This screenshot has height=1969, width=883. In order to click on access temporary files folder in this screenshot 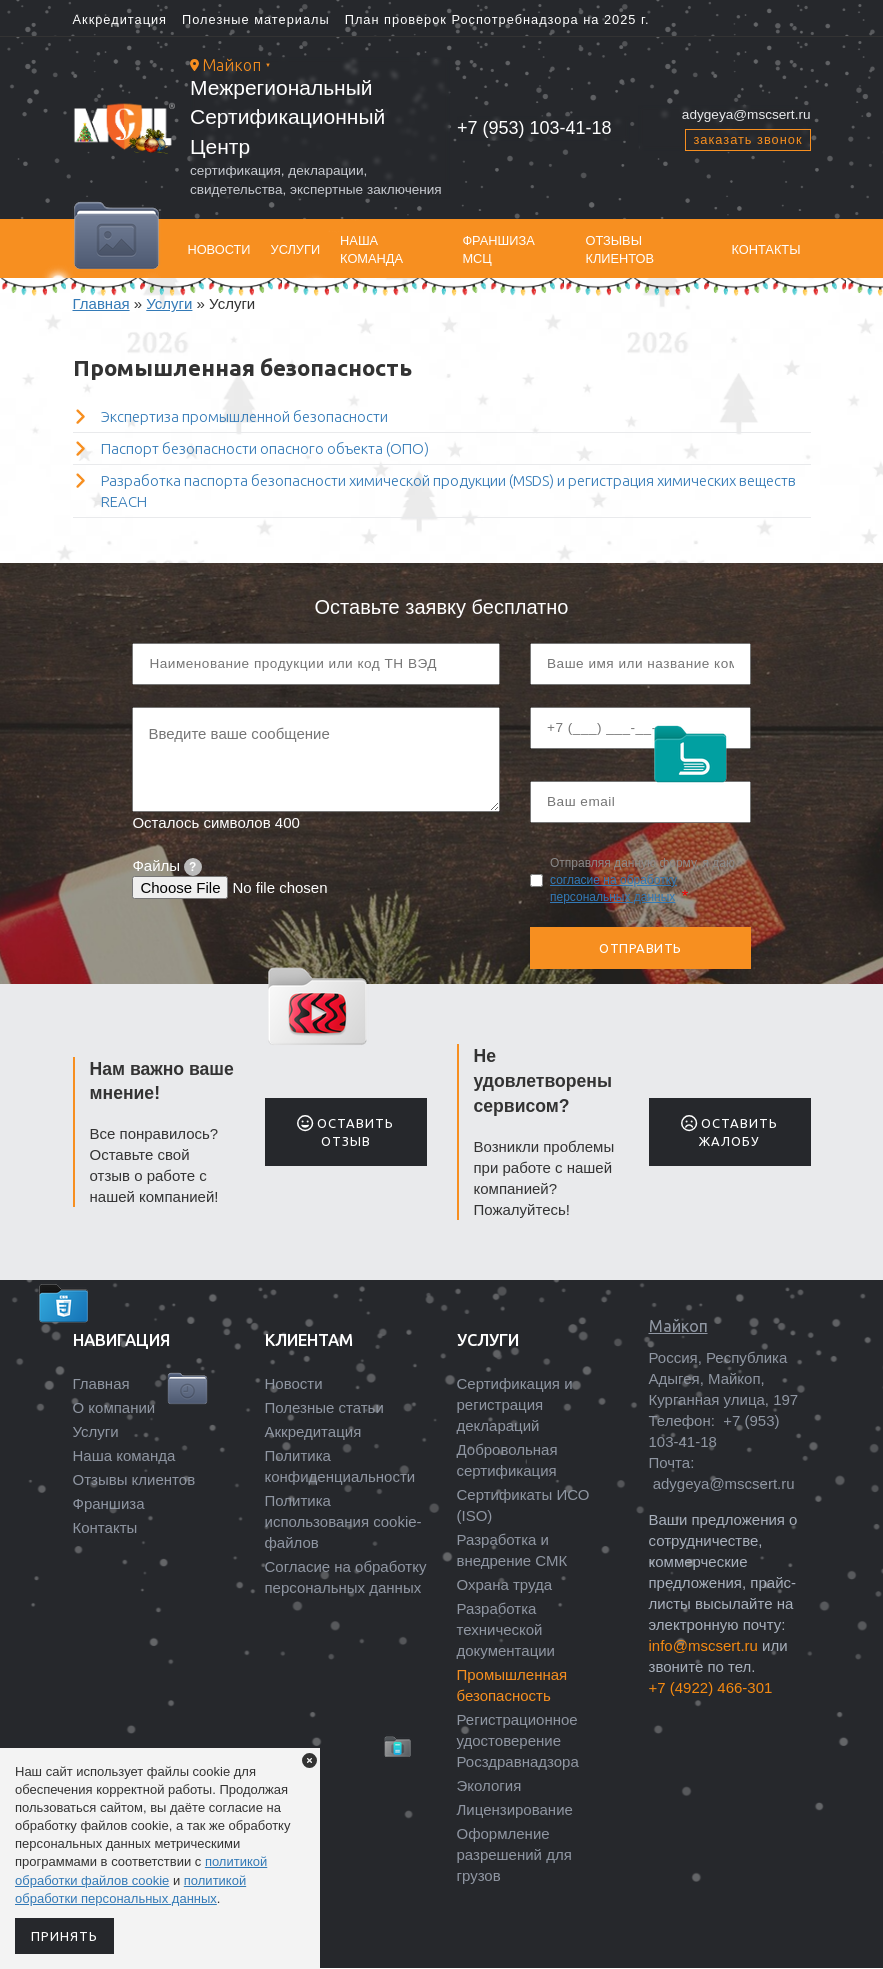, I will do `click(187, 1388)`.